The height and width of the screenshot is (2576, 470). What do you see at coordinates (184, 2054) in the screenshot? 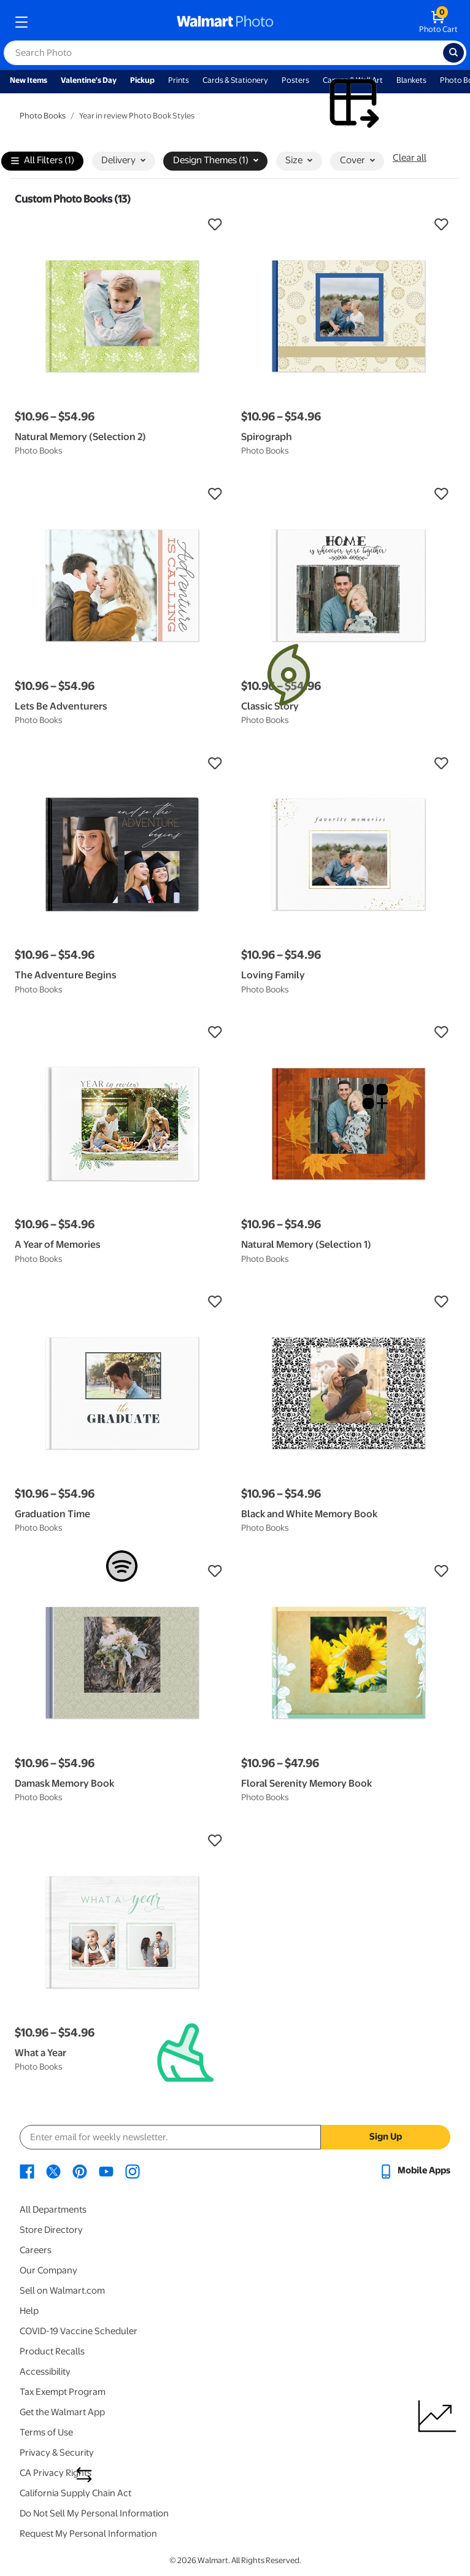
I see `clear cache or temporary files` at bounding box center [184, 2054].